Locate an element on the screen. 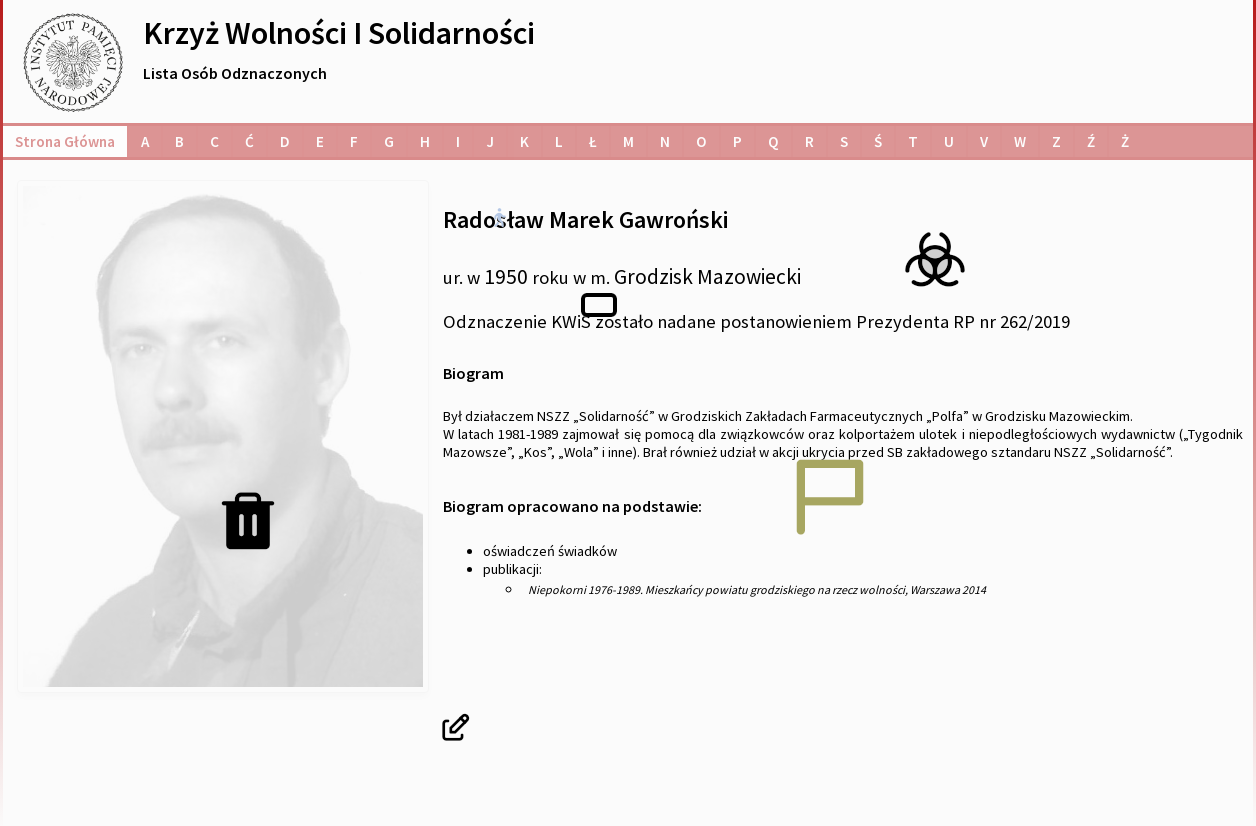 The width and height of the screenshot is (1256, 826). crop image to 3:2 aspect ratio is located at coordinates (599, 305).